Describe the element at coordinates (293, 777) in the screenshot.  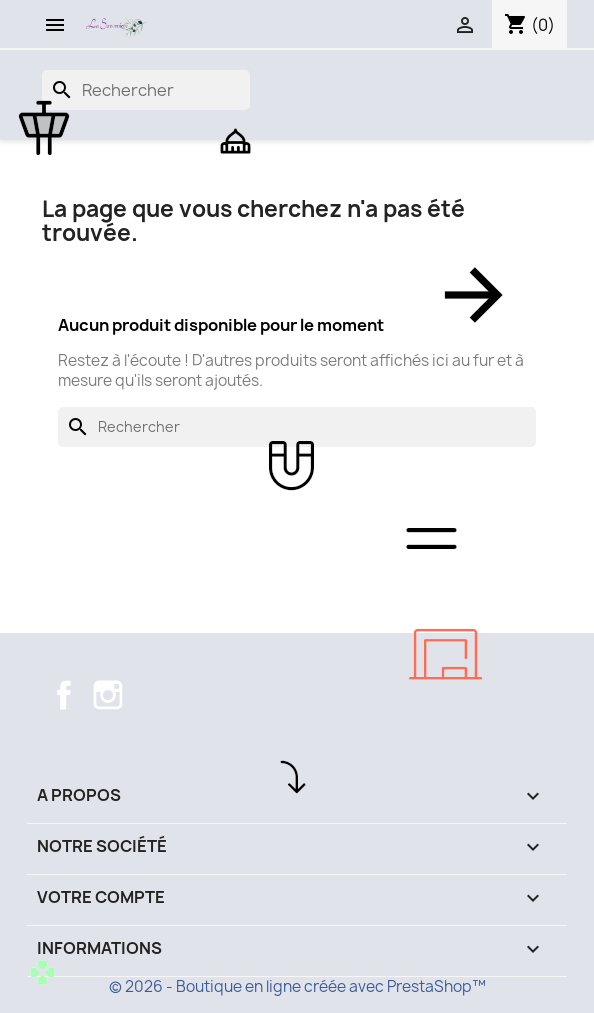
I see `redirect or forward content downward` at that location.